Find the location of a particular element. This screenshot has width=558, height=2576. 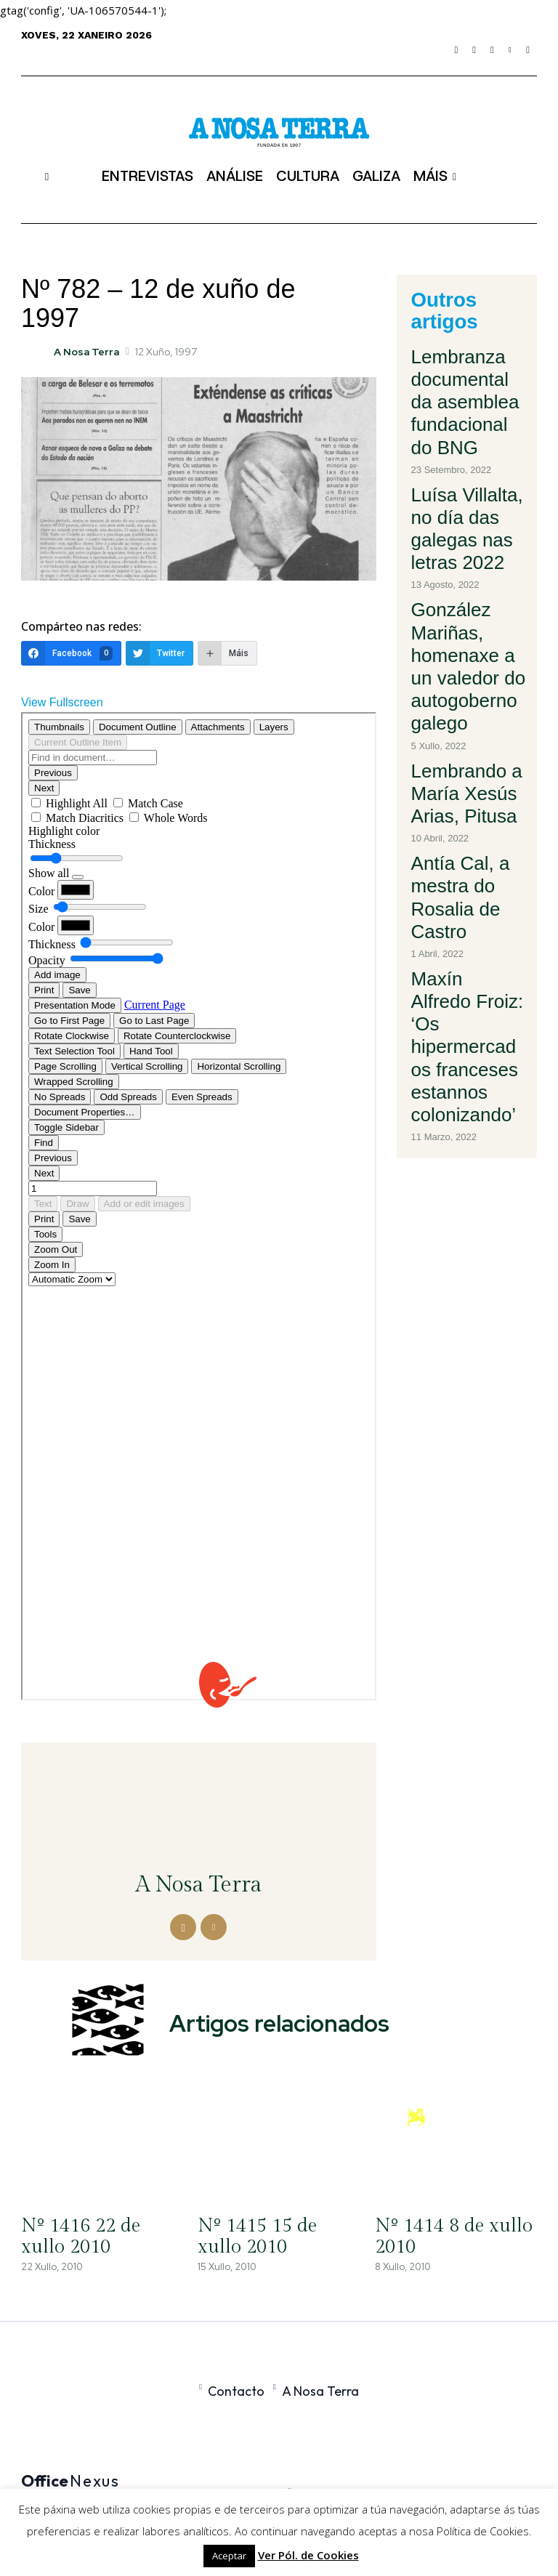

indicates marine life or aquarium feature in a game is located at coordinates (108, 2019).